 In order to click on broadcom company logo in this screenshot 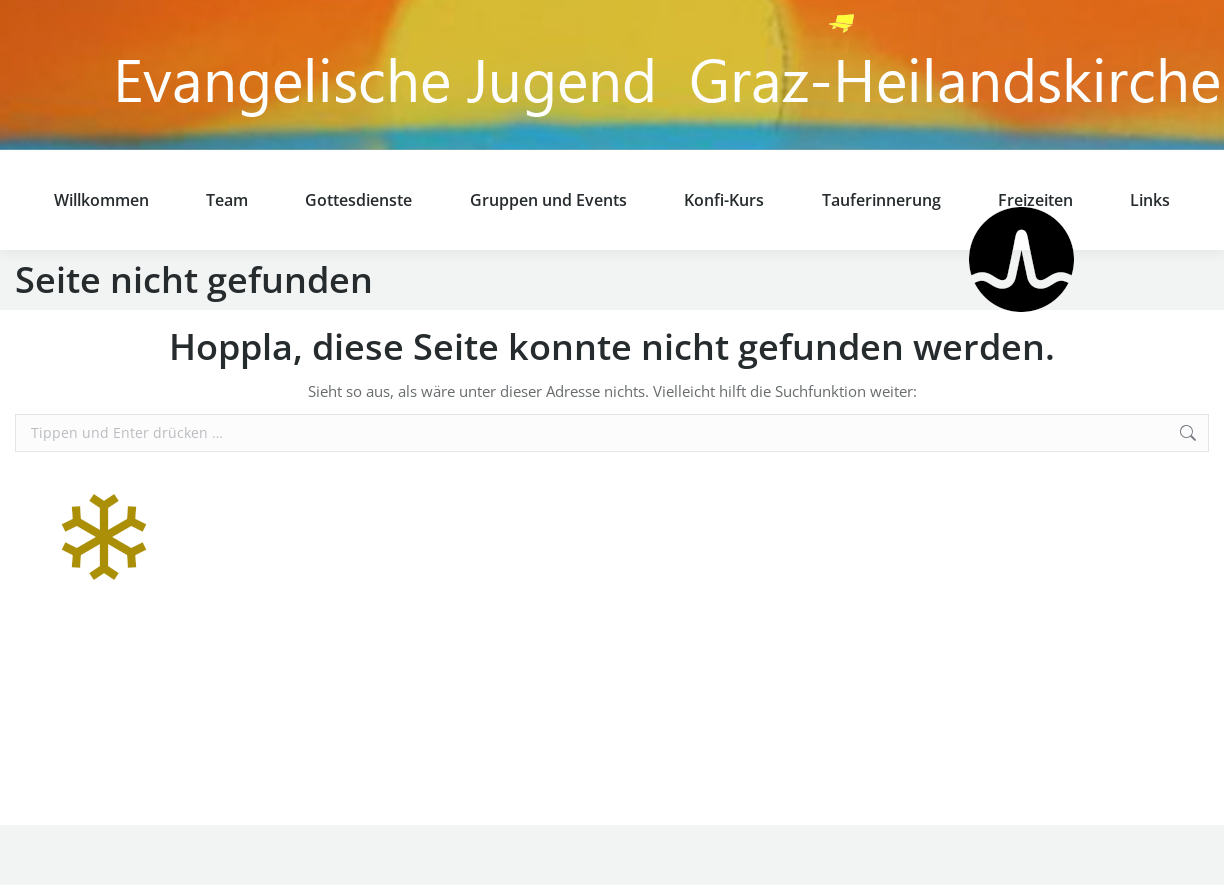, I will do `click(1021, 259)`.